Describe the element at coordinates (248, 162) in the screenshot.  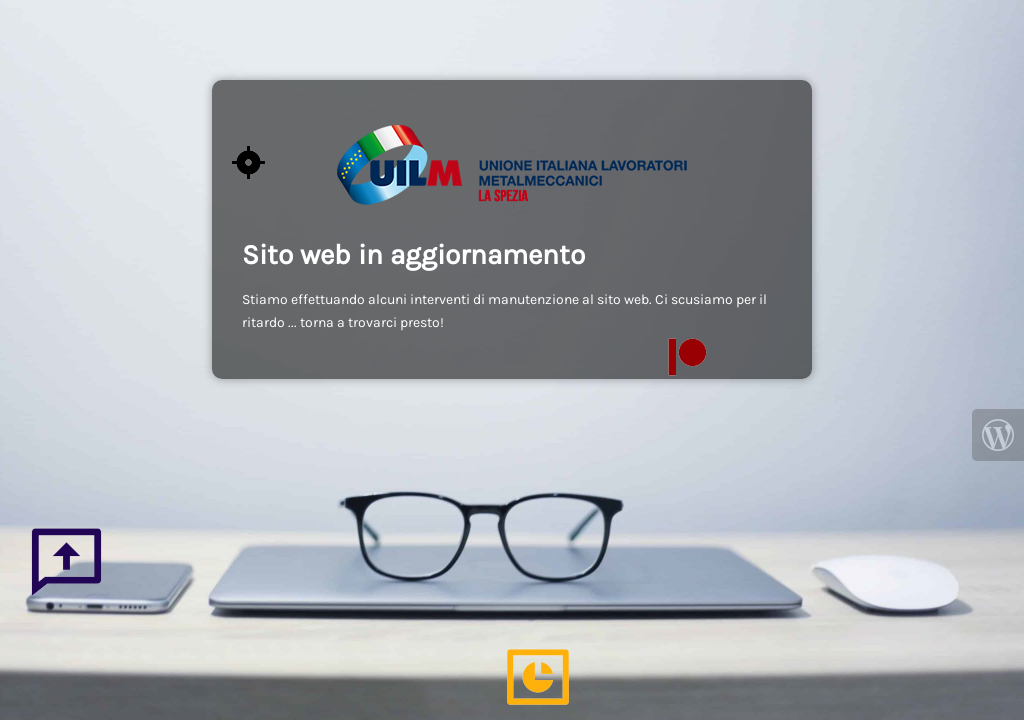
I see `center or focus on current location` at that location.